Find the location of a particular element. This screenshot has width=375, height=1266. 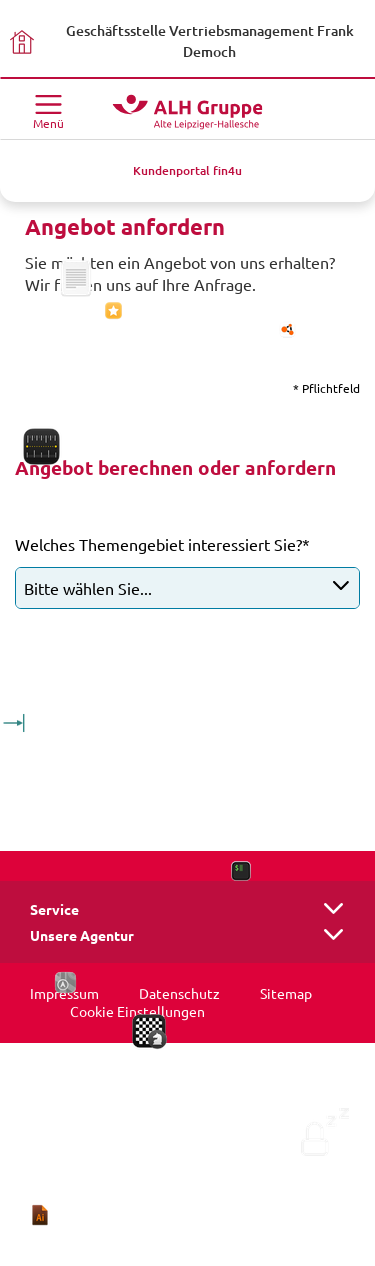

open an Adobe Illustrator file is located at coordinates (40, 1215).